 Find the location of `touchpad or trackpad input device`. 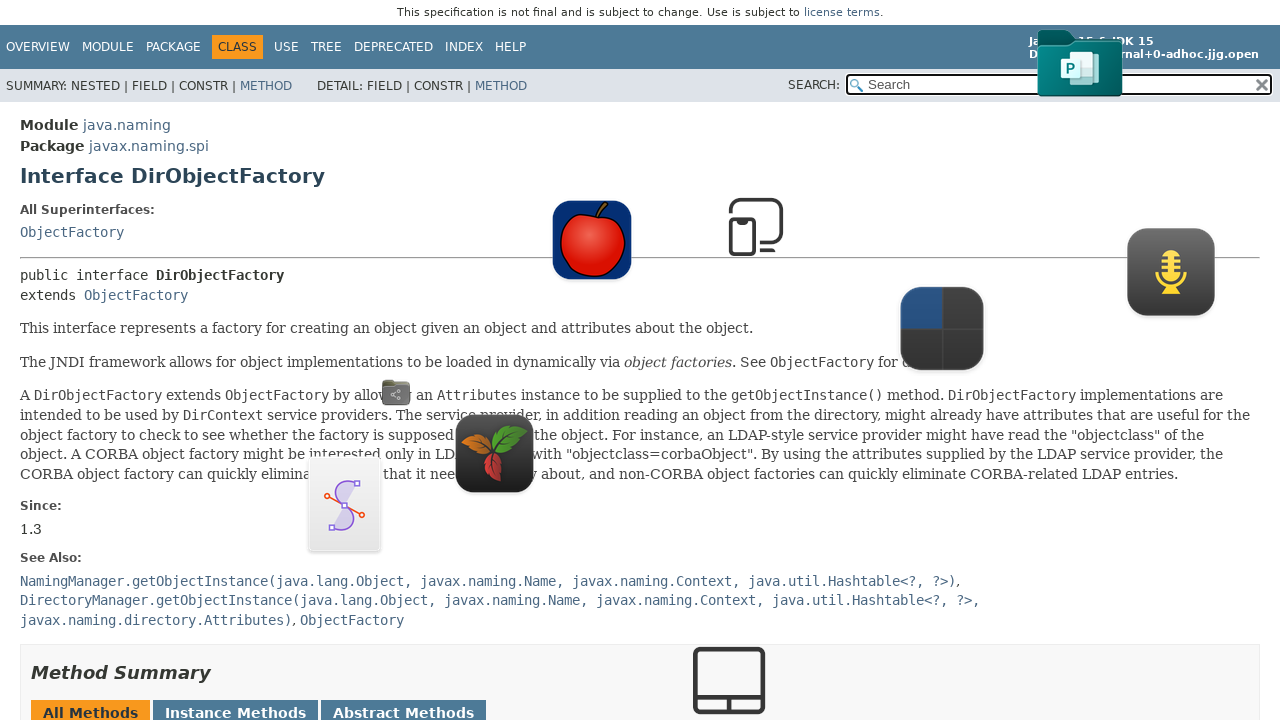

touchpad or trackpad input device is located at coordinates (731, 680).